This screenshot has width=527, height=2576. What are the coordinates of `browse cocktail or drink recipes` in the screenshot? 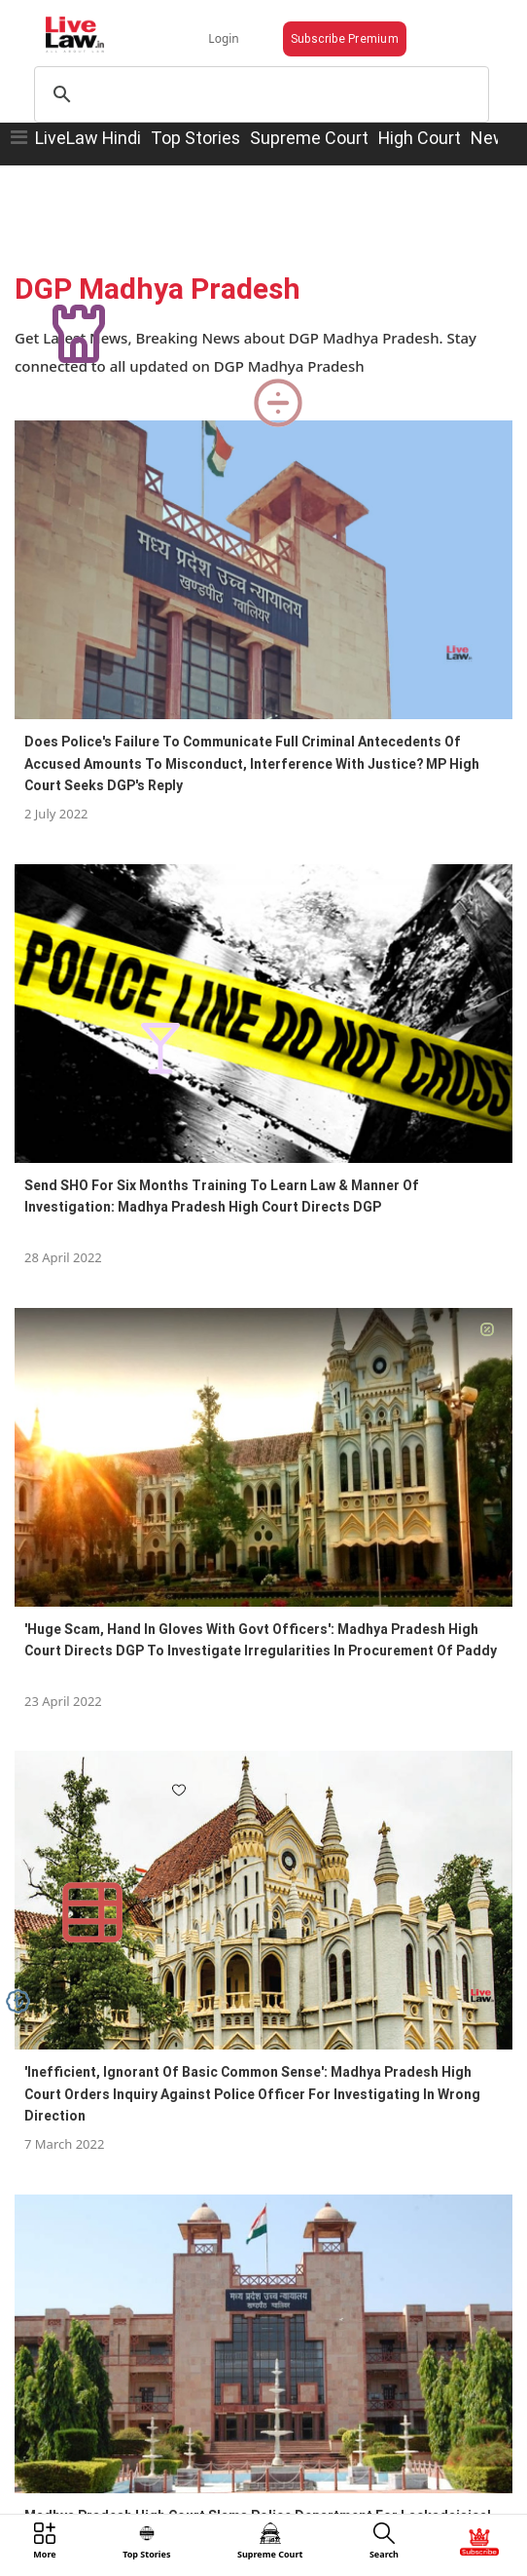 It's located at (160, 1047).